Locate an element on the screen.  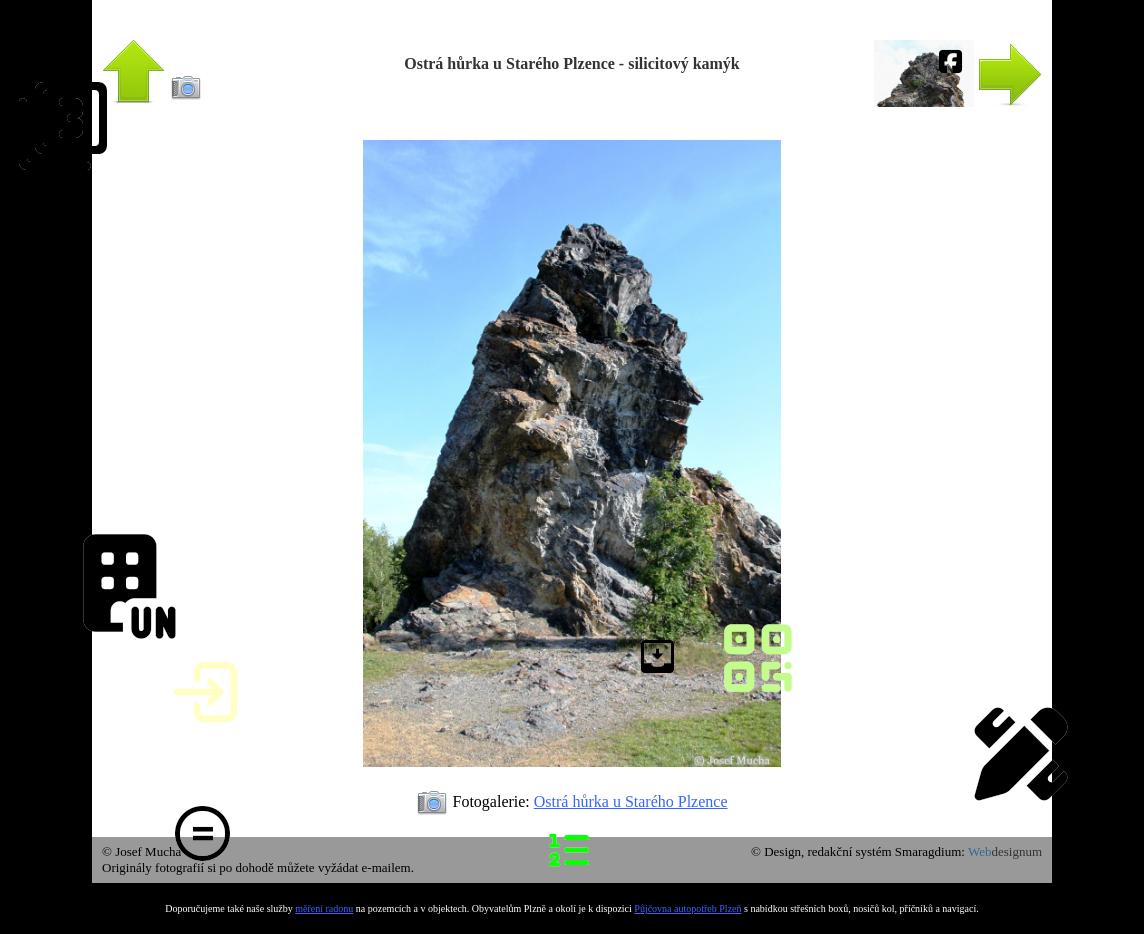
log in to your account is located at coordinates (207, 692).